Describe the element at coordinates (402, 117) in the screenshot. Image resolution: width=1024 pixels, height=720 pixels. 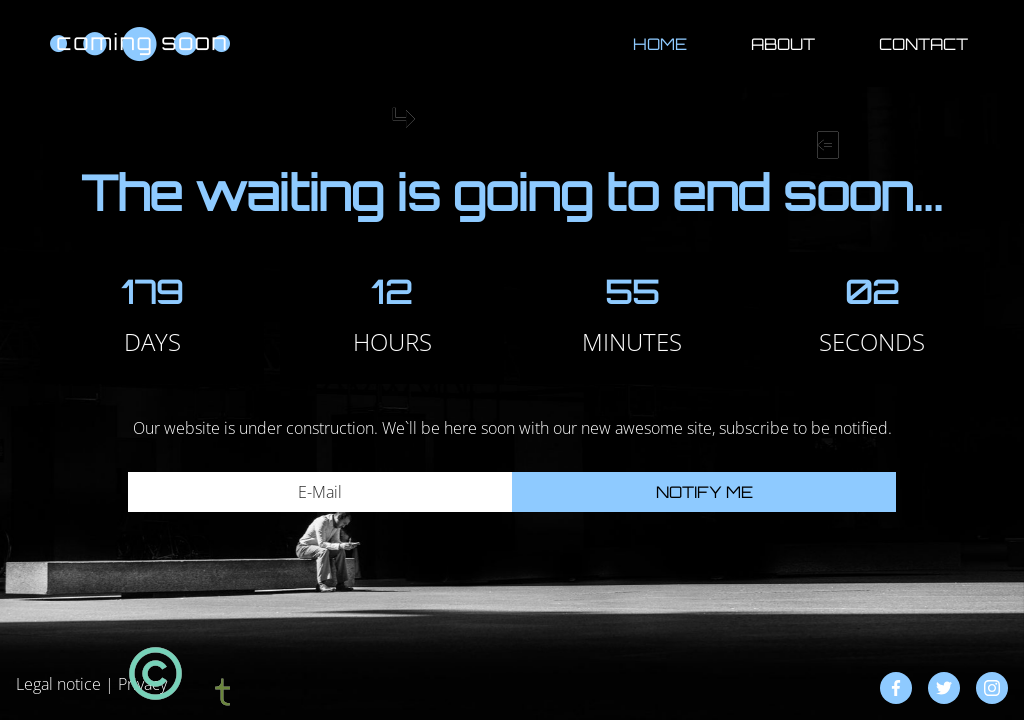
I see `reply to a message or comment` at that location.